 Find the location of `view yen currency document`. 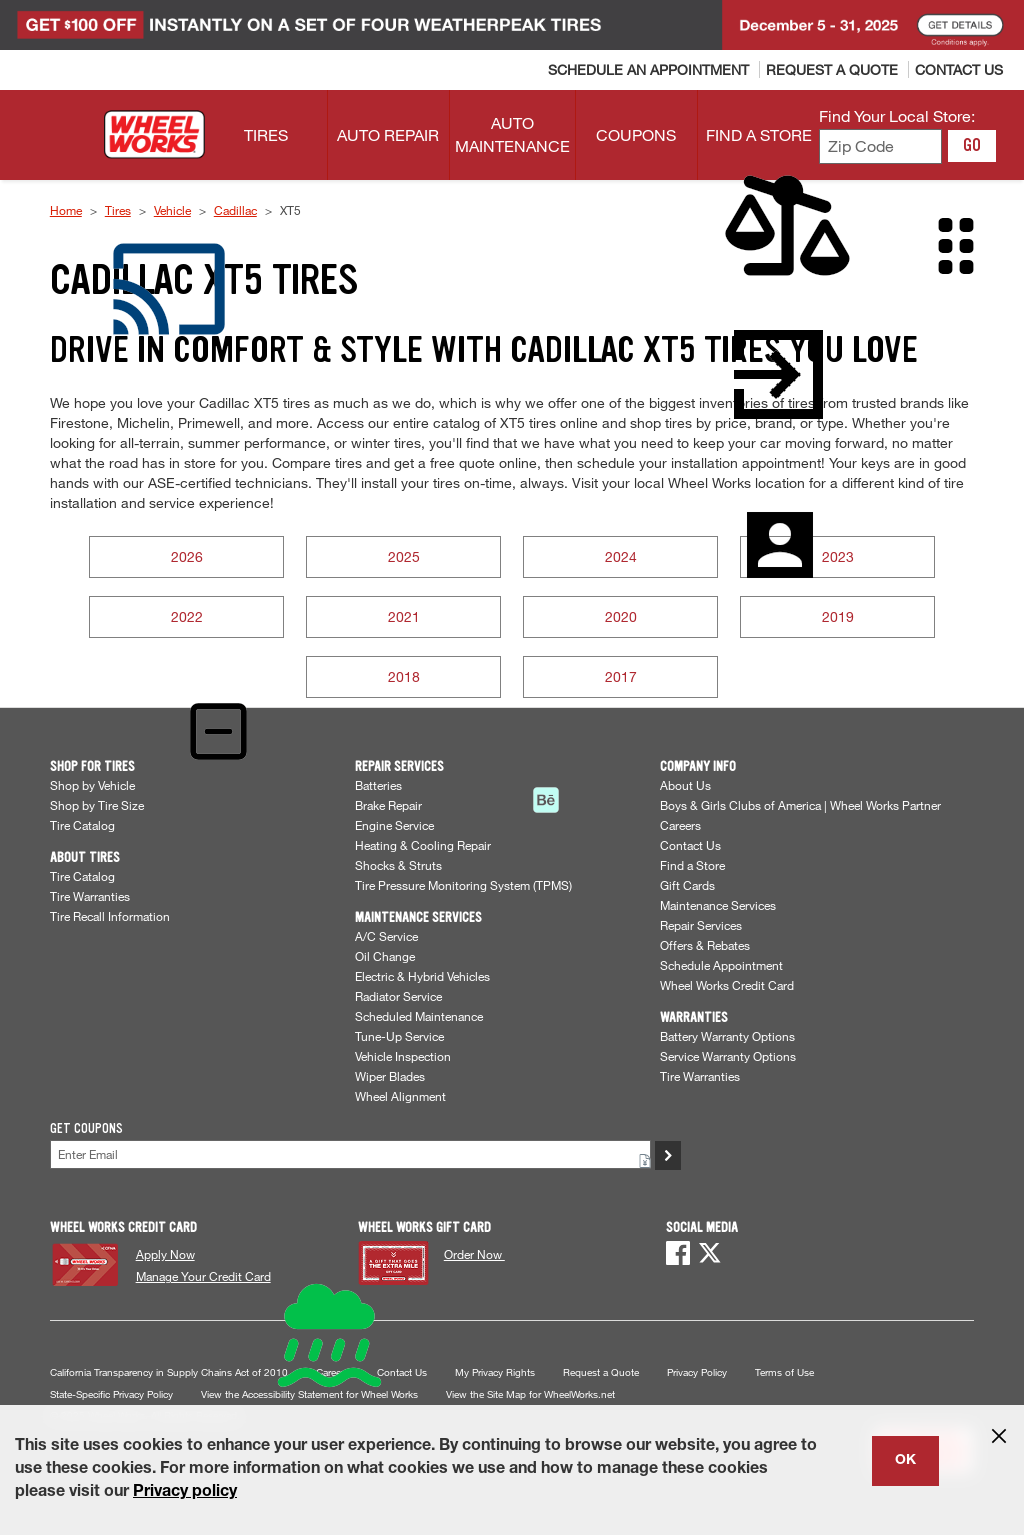

view yen currency document is located at coordinates (645, 1161).